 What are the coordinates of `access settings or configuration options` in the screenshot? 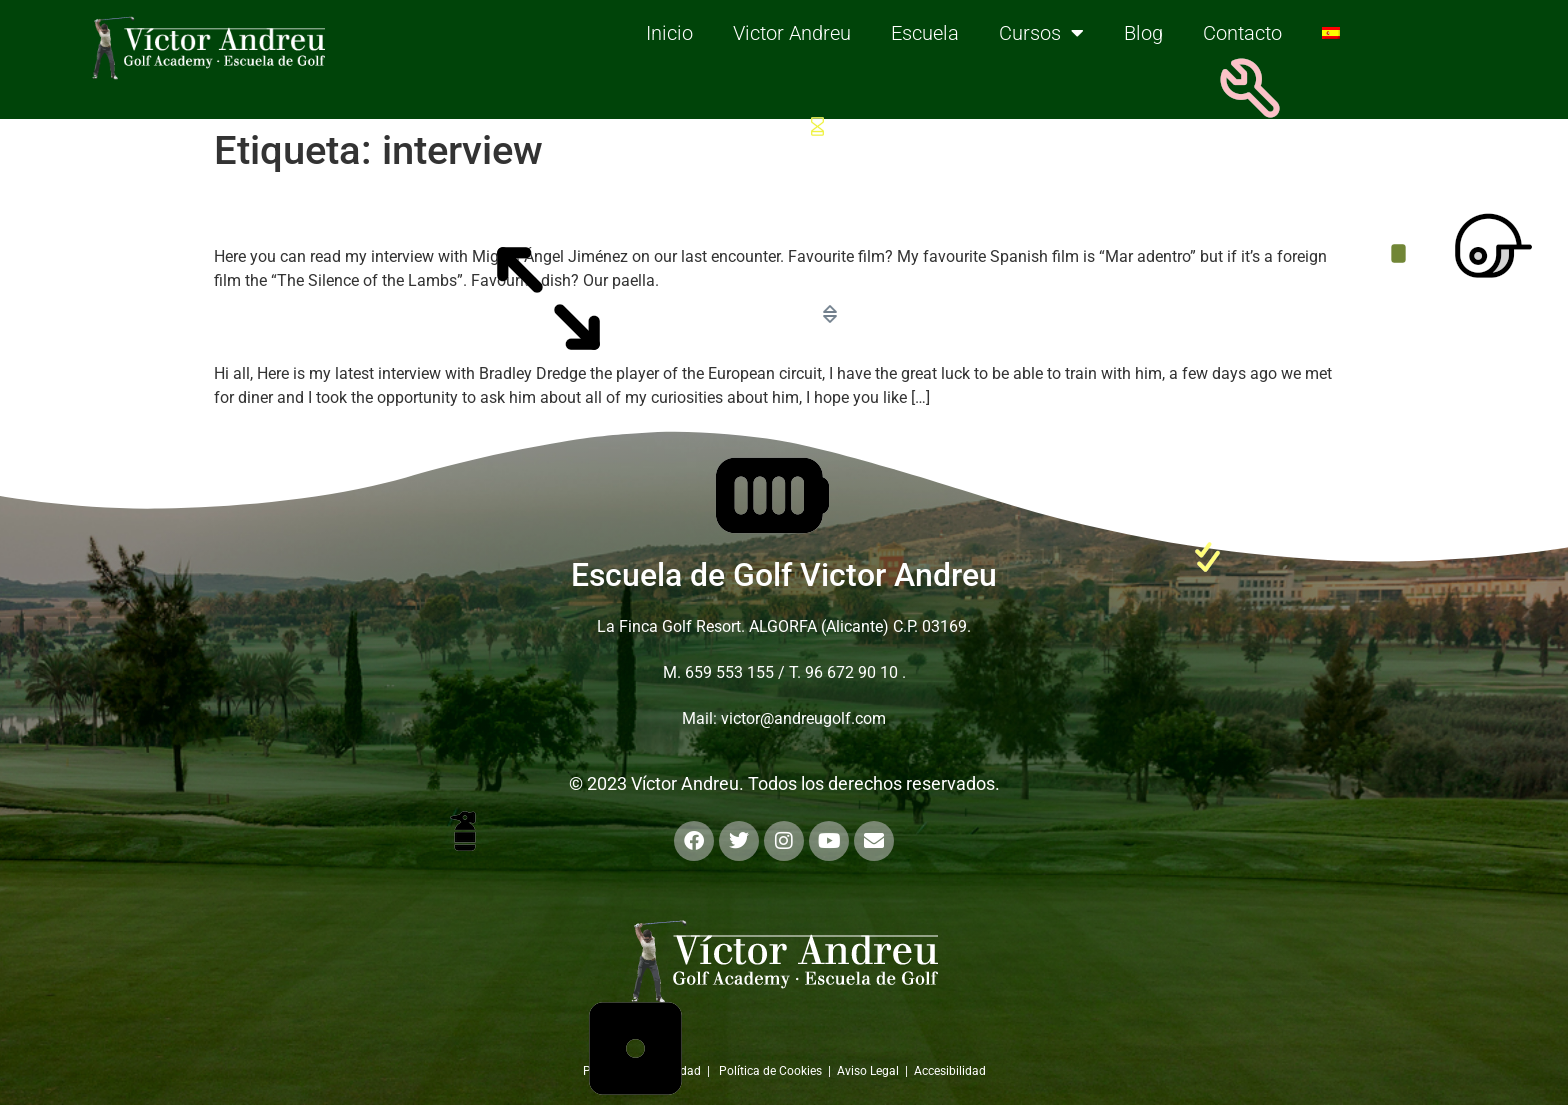 It's located at (1250, 88).